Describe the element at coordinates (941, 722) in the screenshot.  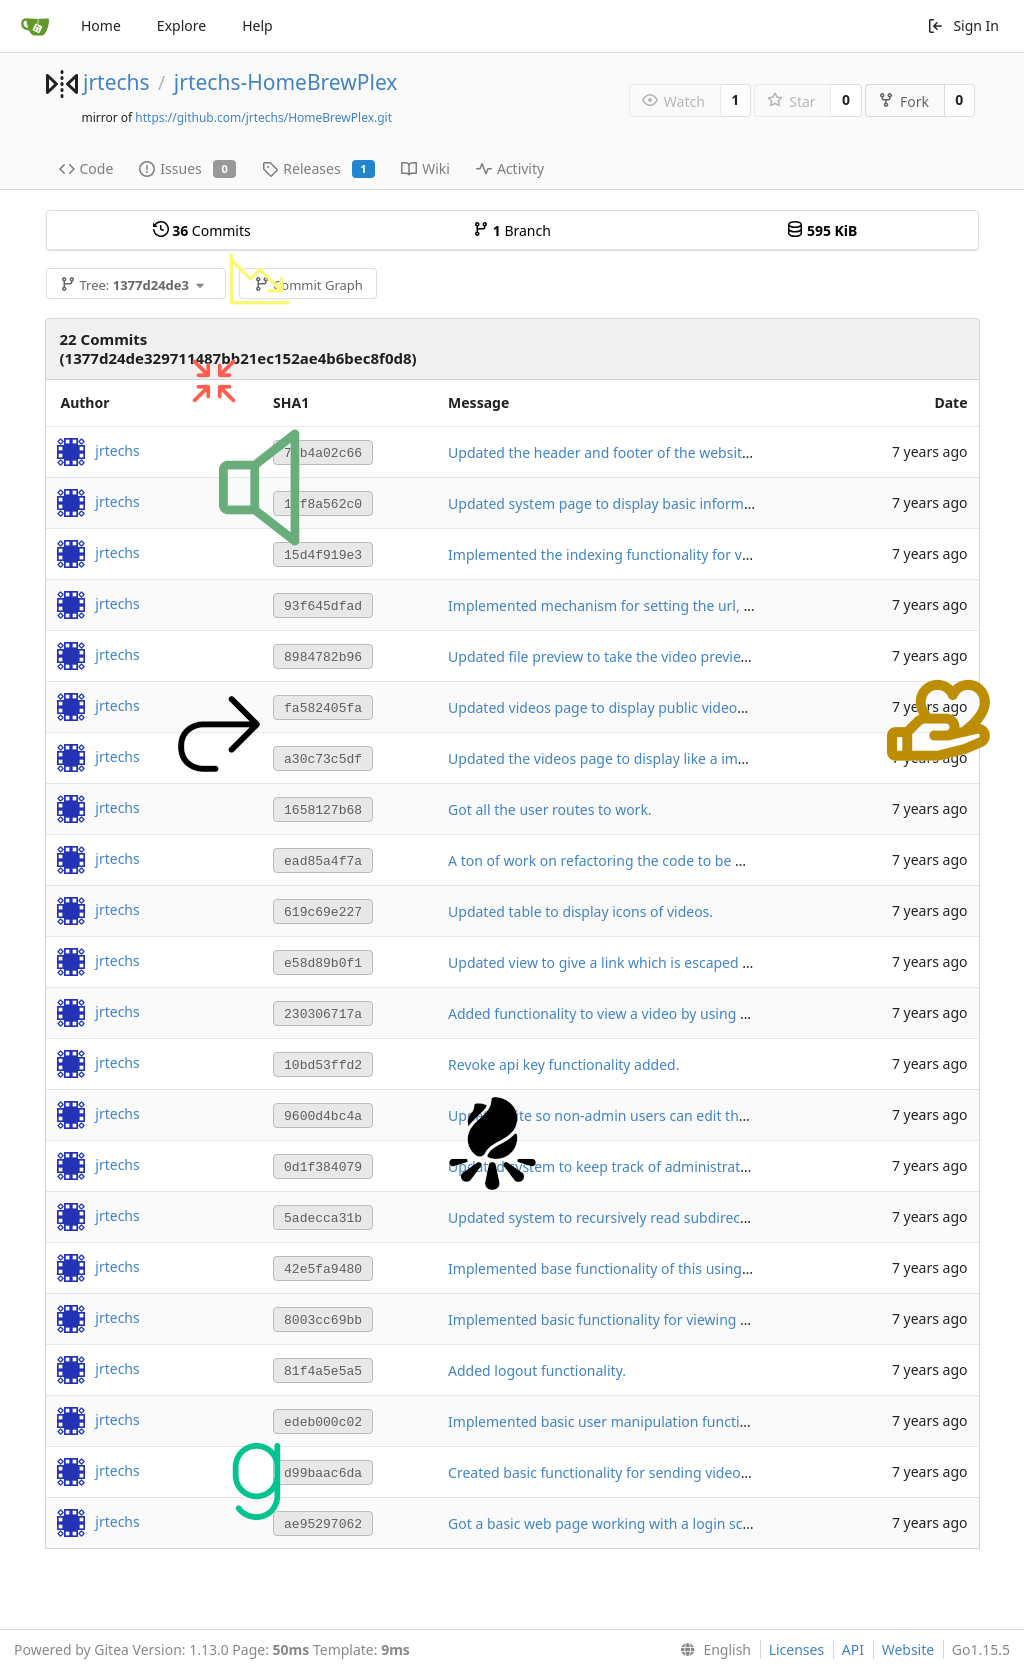
I see `donate or give to charity` at that location.